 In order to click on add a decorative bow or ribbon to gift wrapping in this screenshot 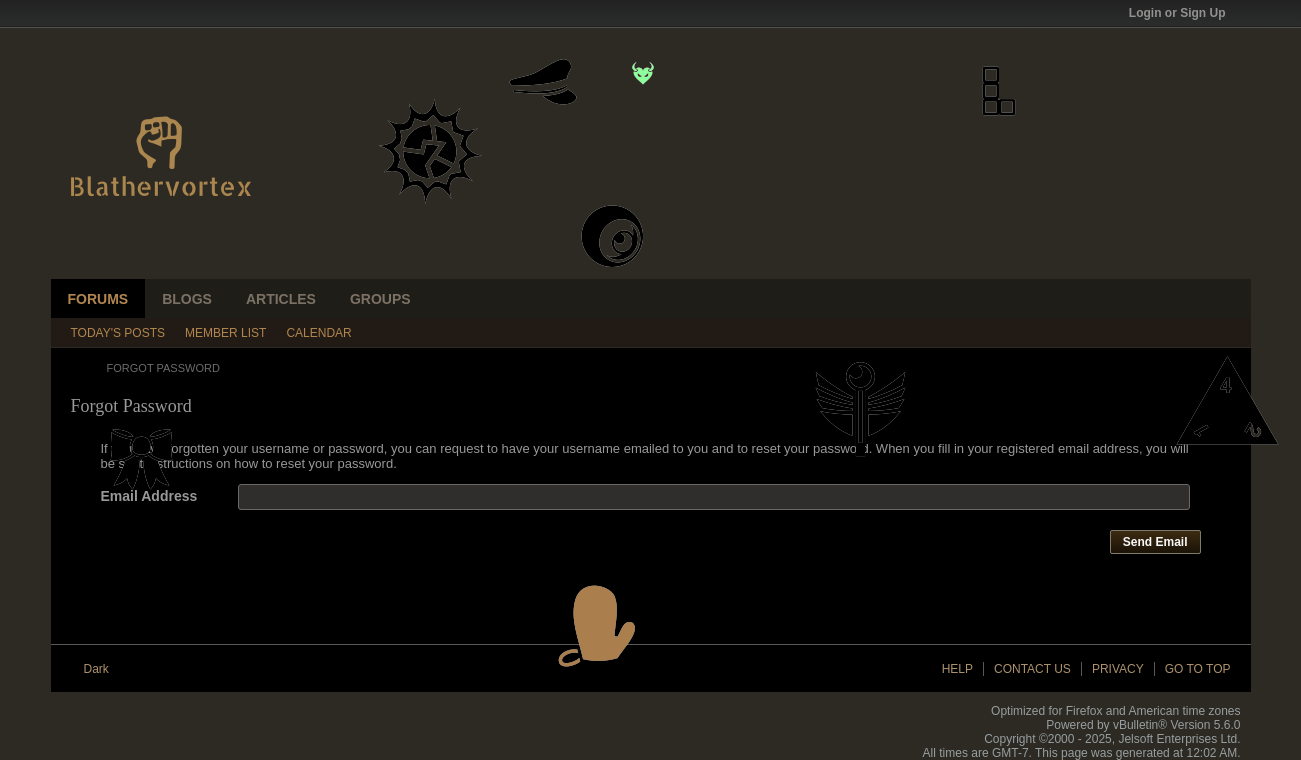, I will do `click(141, 459)`.